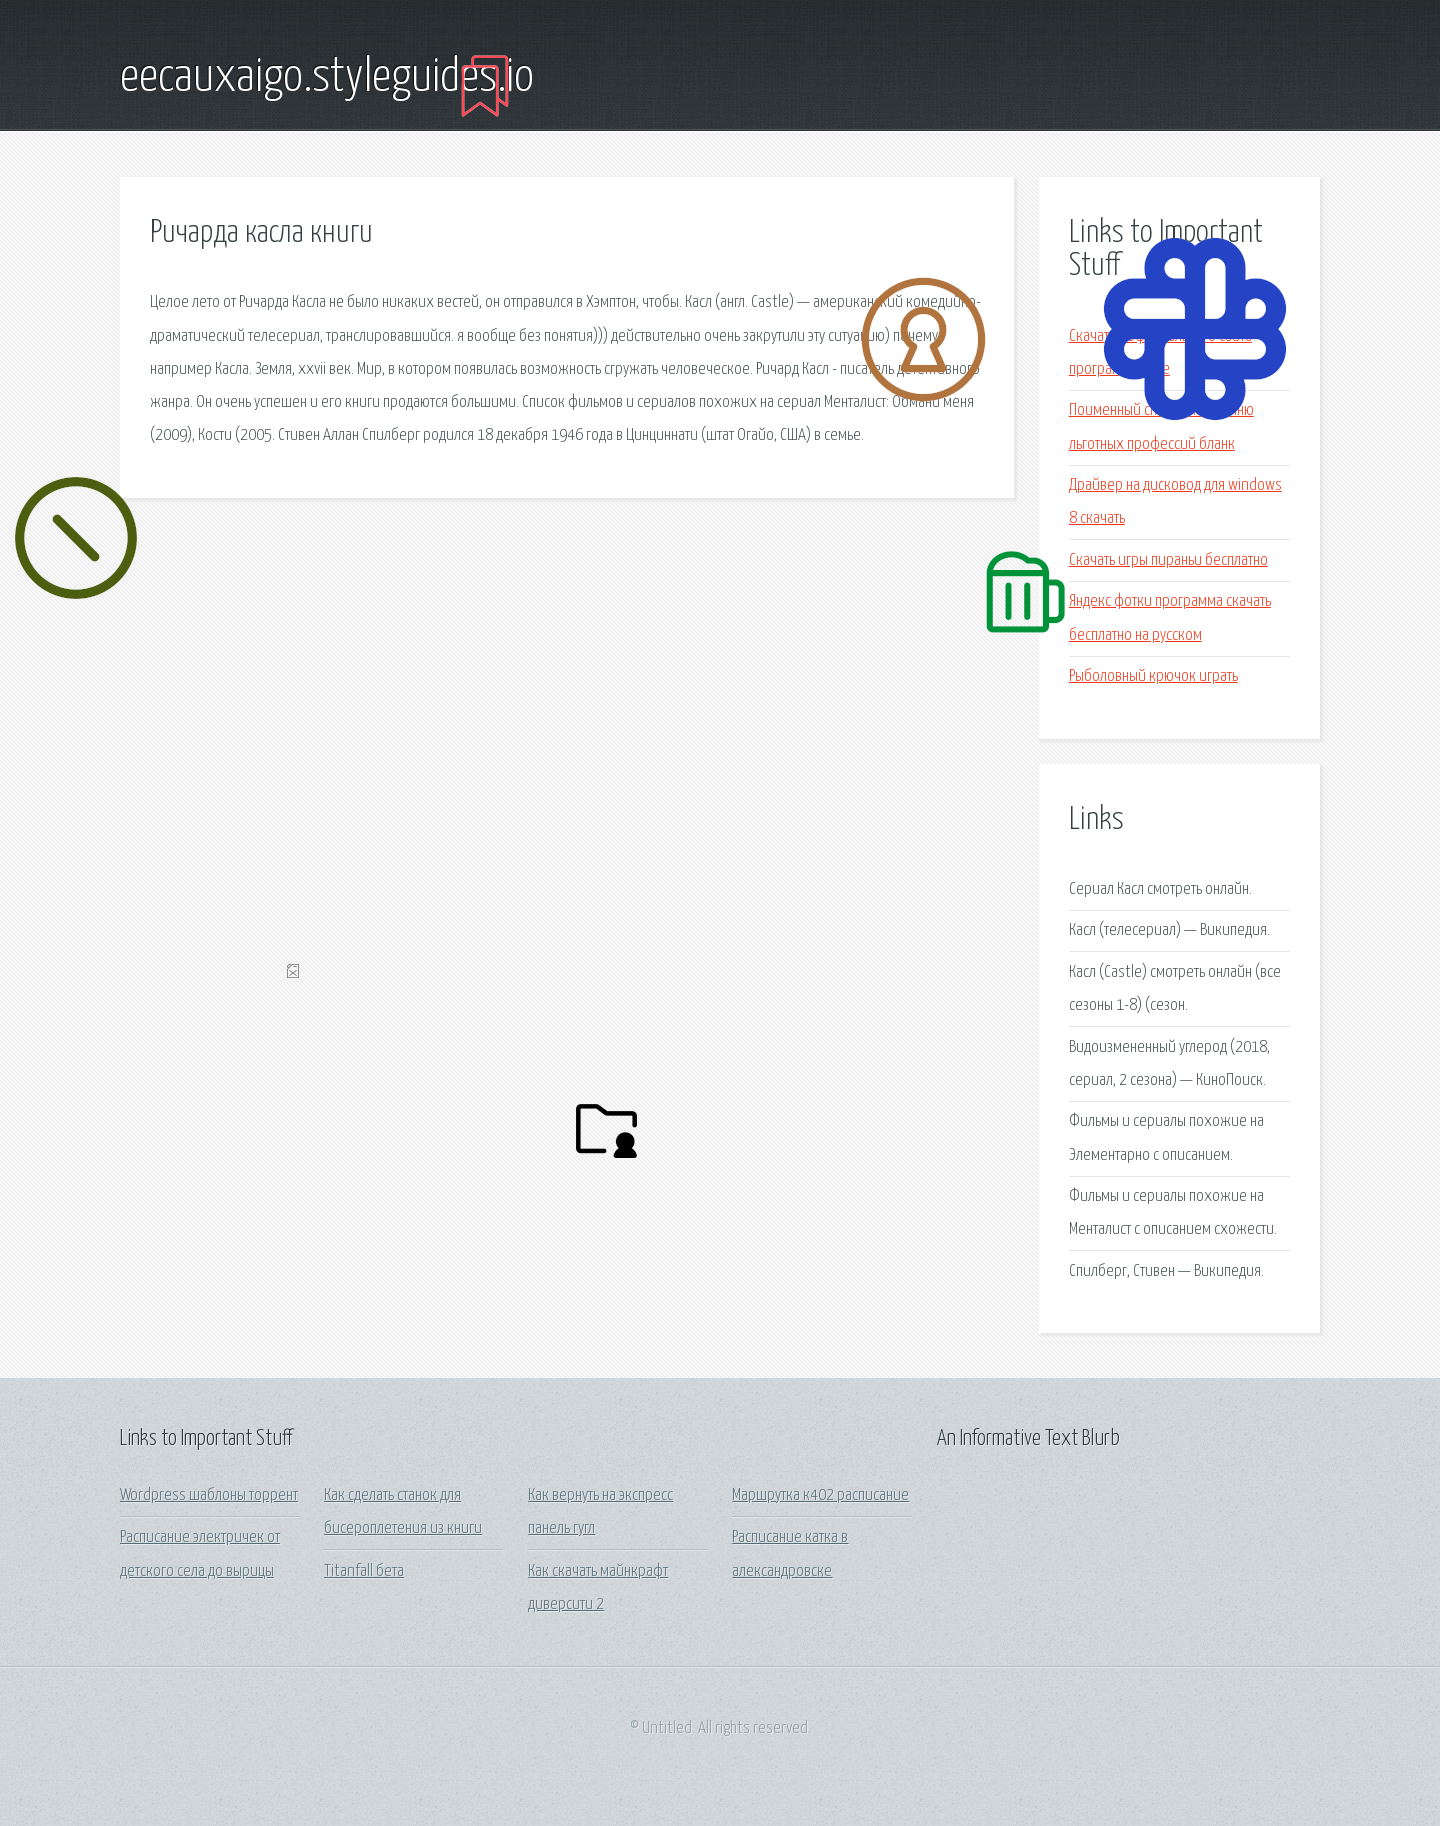  What do you see at coordinates (76, 538) in the screenshot?
I see `indicates a prohibited or restricted action` at bounding box center [76, 538].